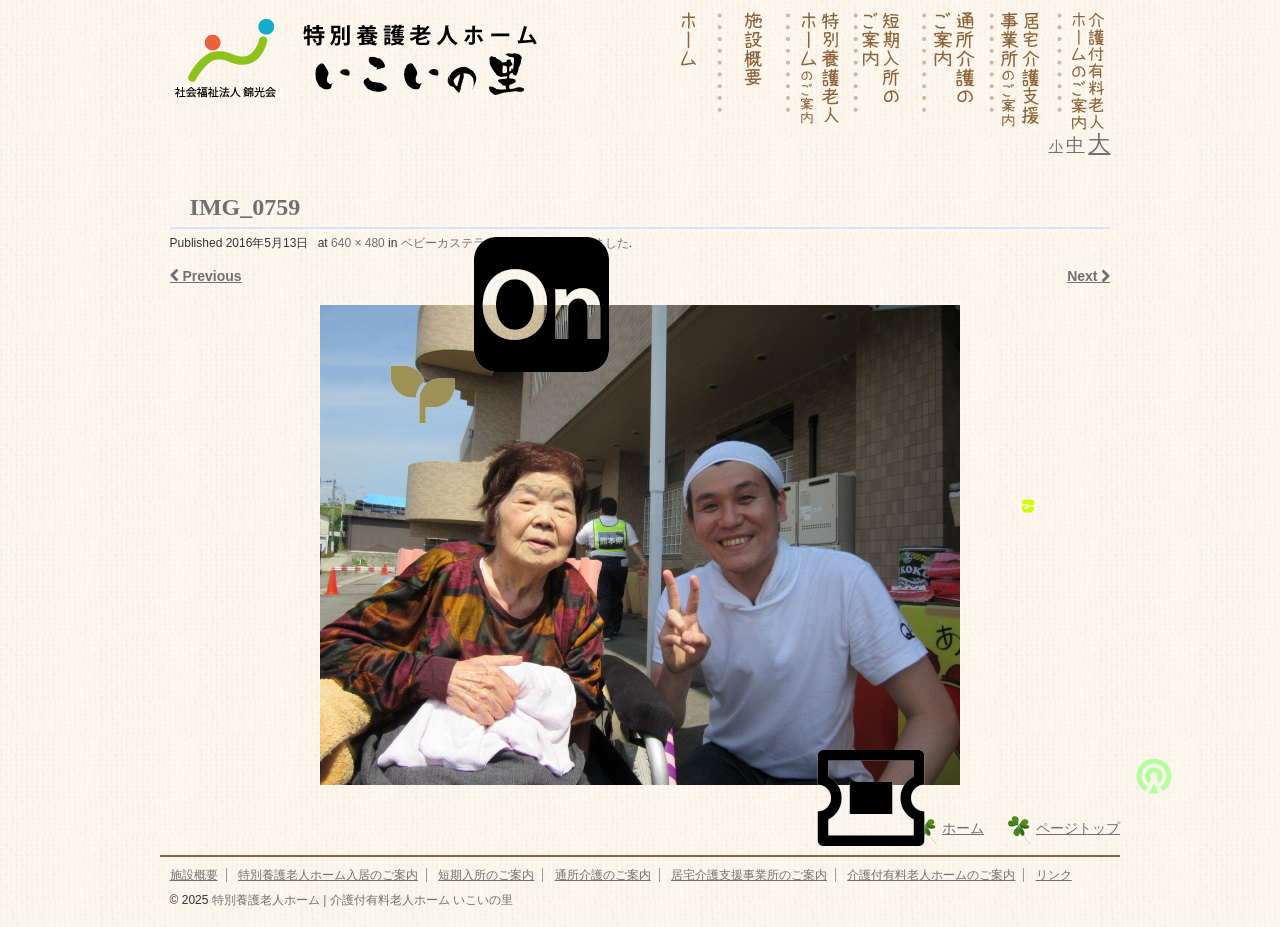  What do you see at coordinates (1028, 506) in the screenshot?
I see `access boxing or combat sports content` at bounding box center [1028, 506].